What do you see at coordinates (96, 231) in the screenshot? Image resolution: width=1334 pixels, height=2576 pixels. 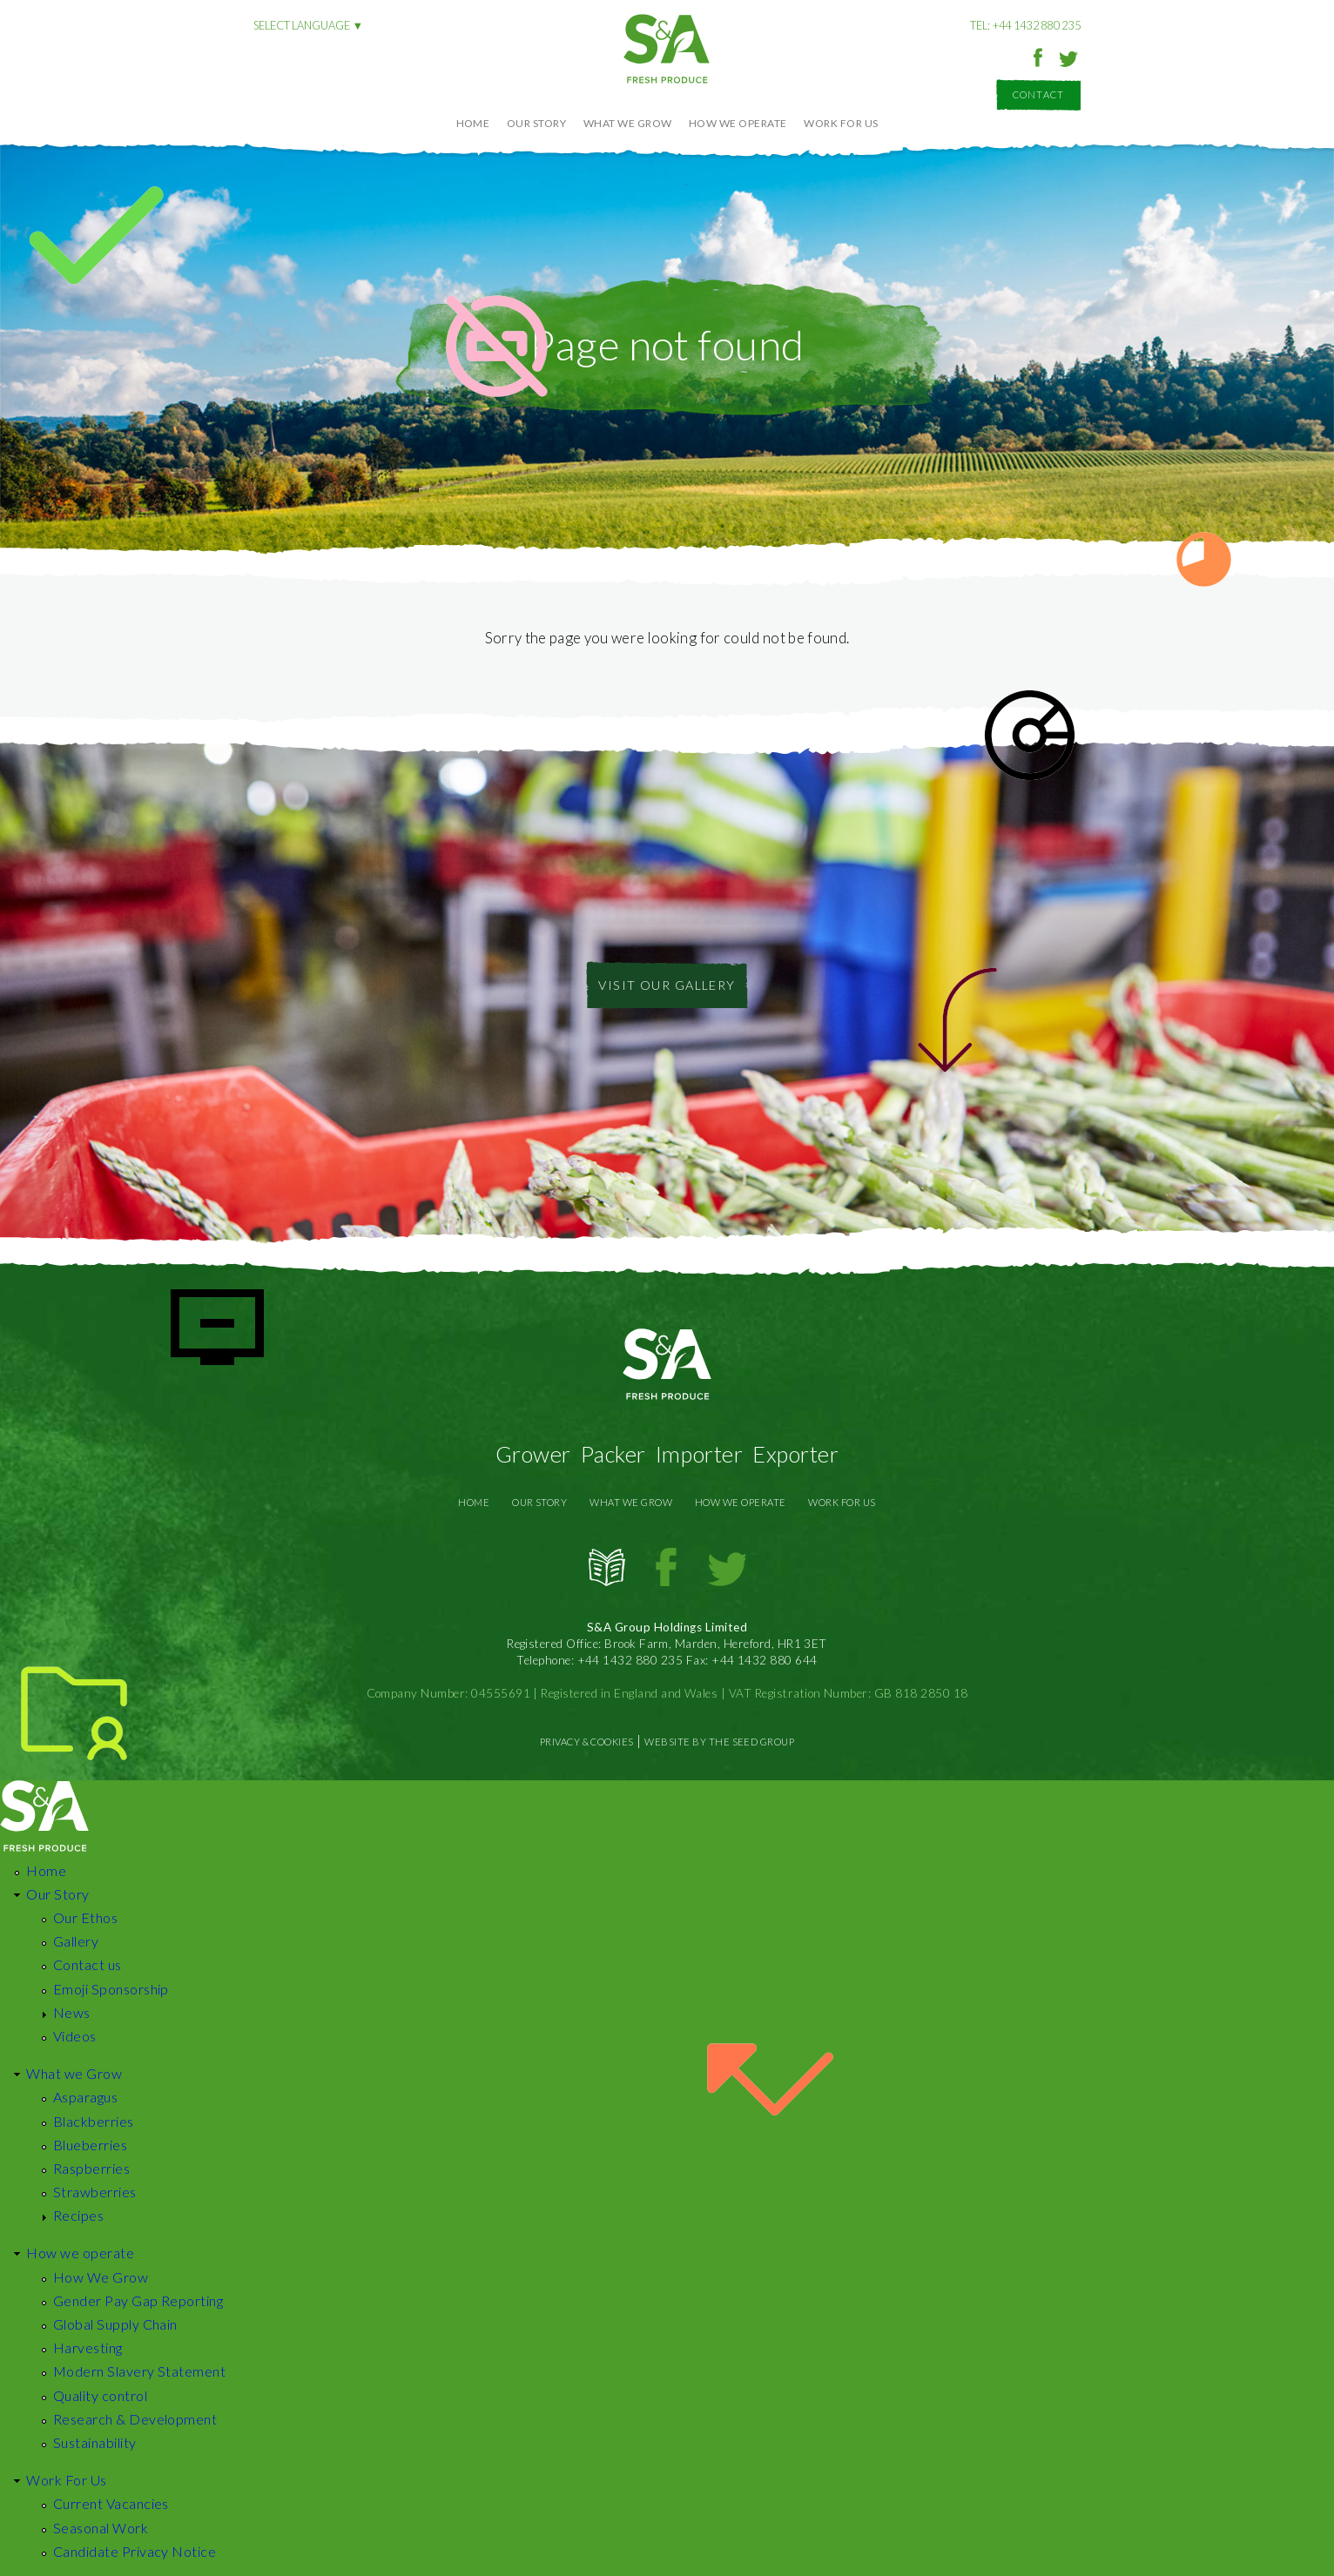 I see `confirm or submit an action` at bounding box center [96, 231].